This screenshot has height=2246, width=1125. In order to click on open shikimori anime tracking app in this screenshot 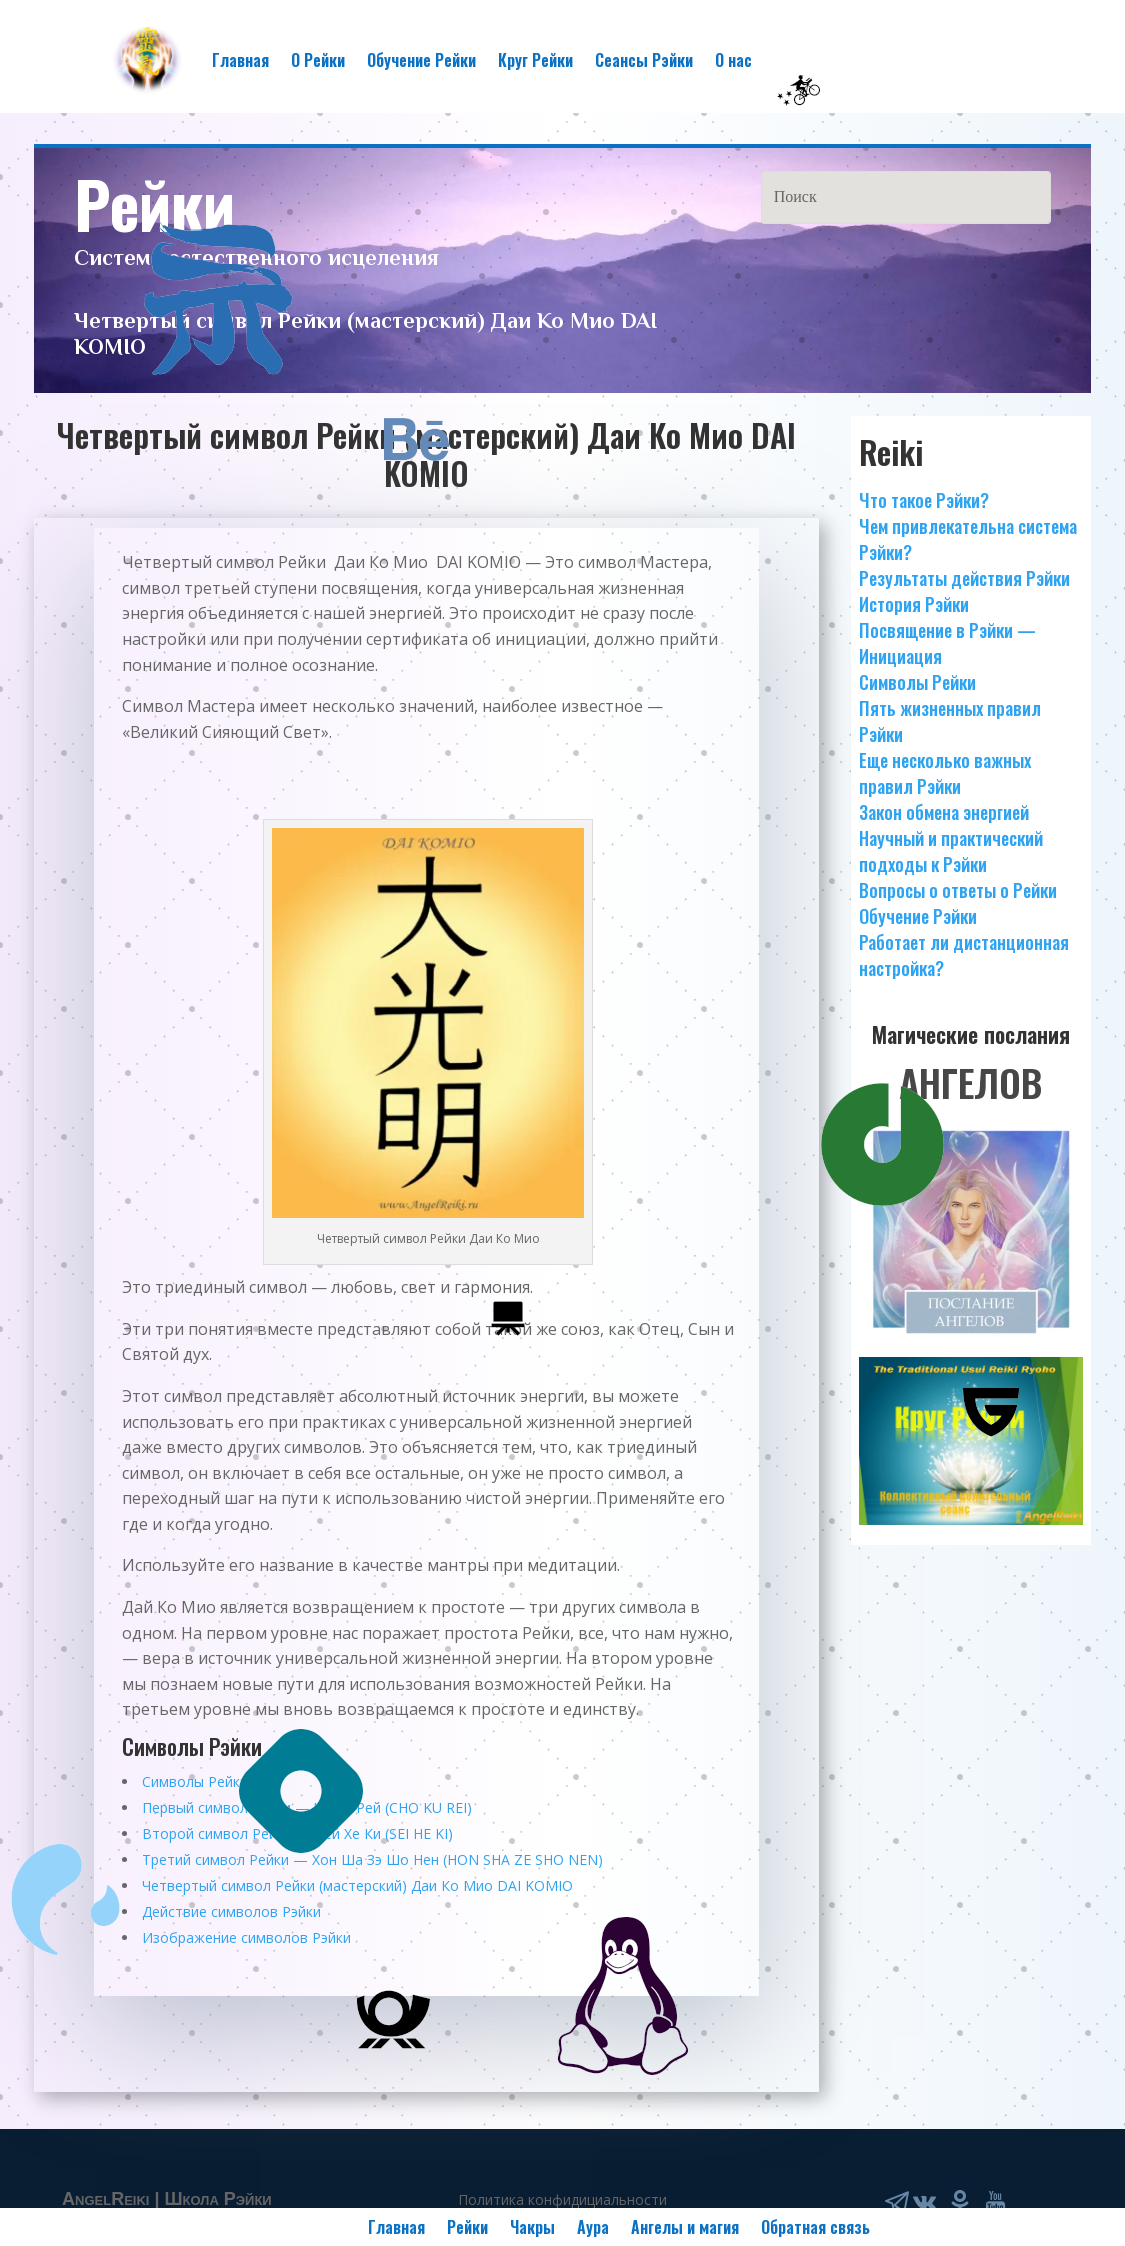, I will do `click(218, 298)`.